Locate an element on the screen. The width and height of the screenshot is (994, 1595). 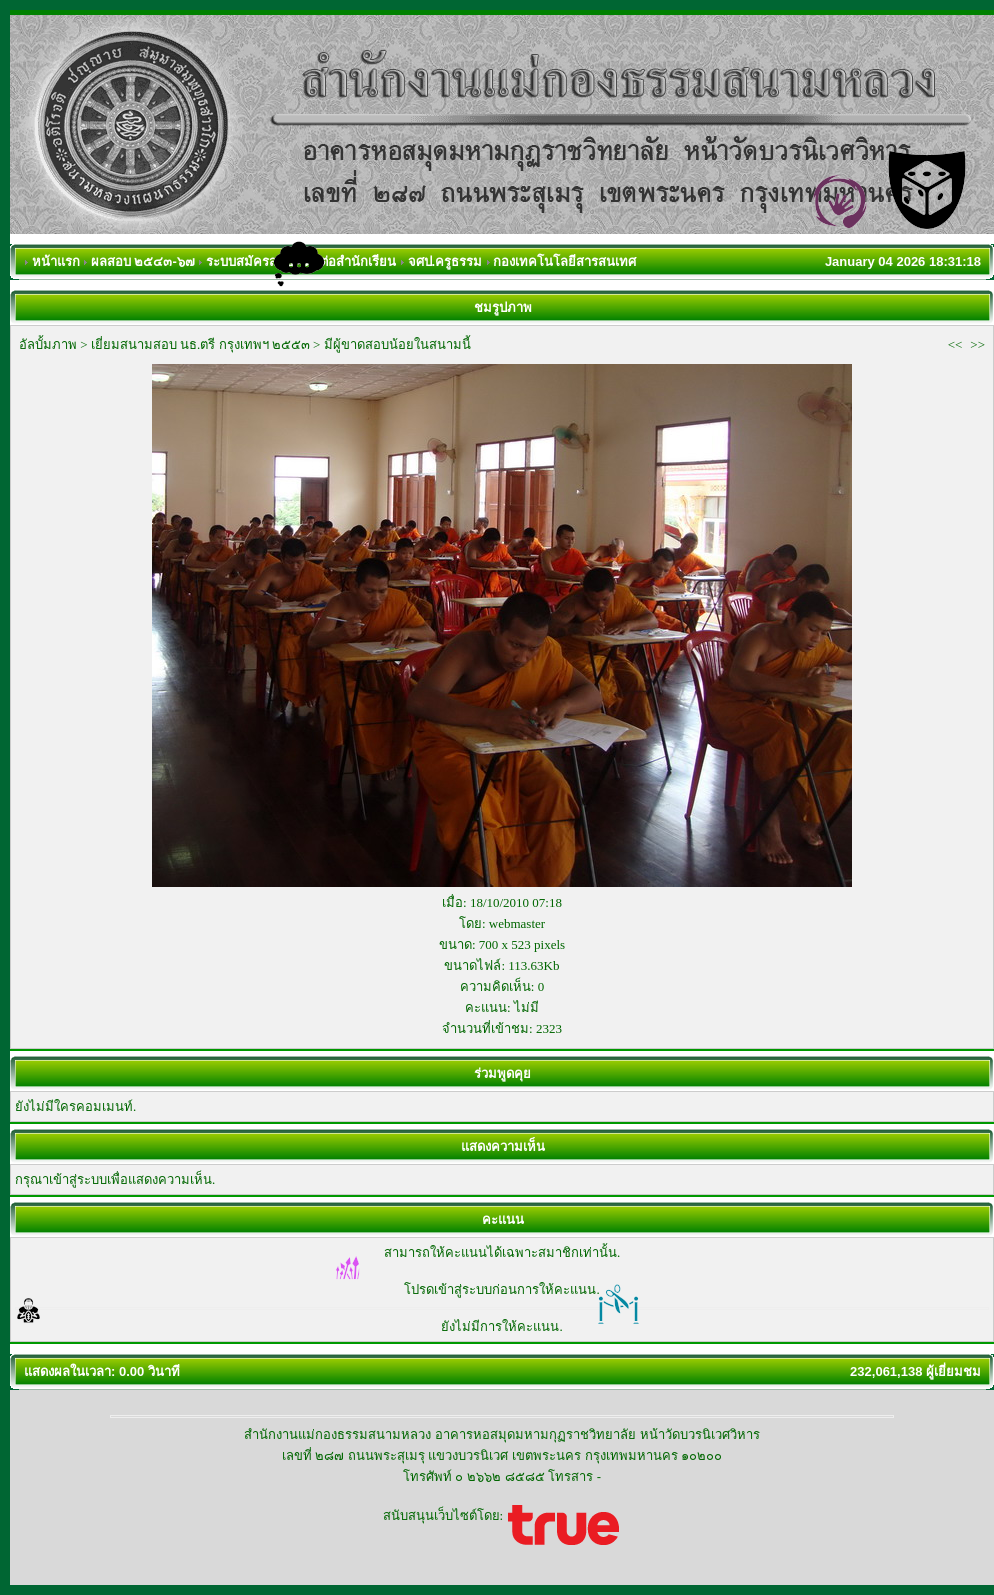
access game protection or security settings is located at coordinates (927, 190).